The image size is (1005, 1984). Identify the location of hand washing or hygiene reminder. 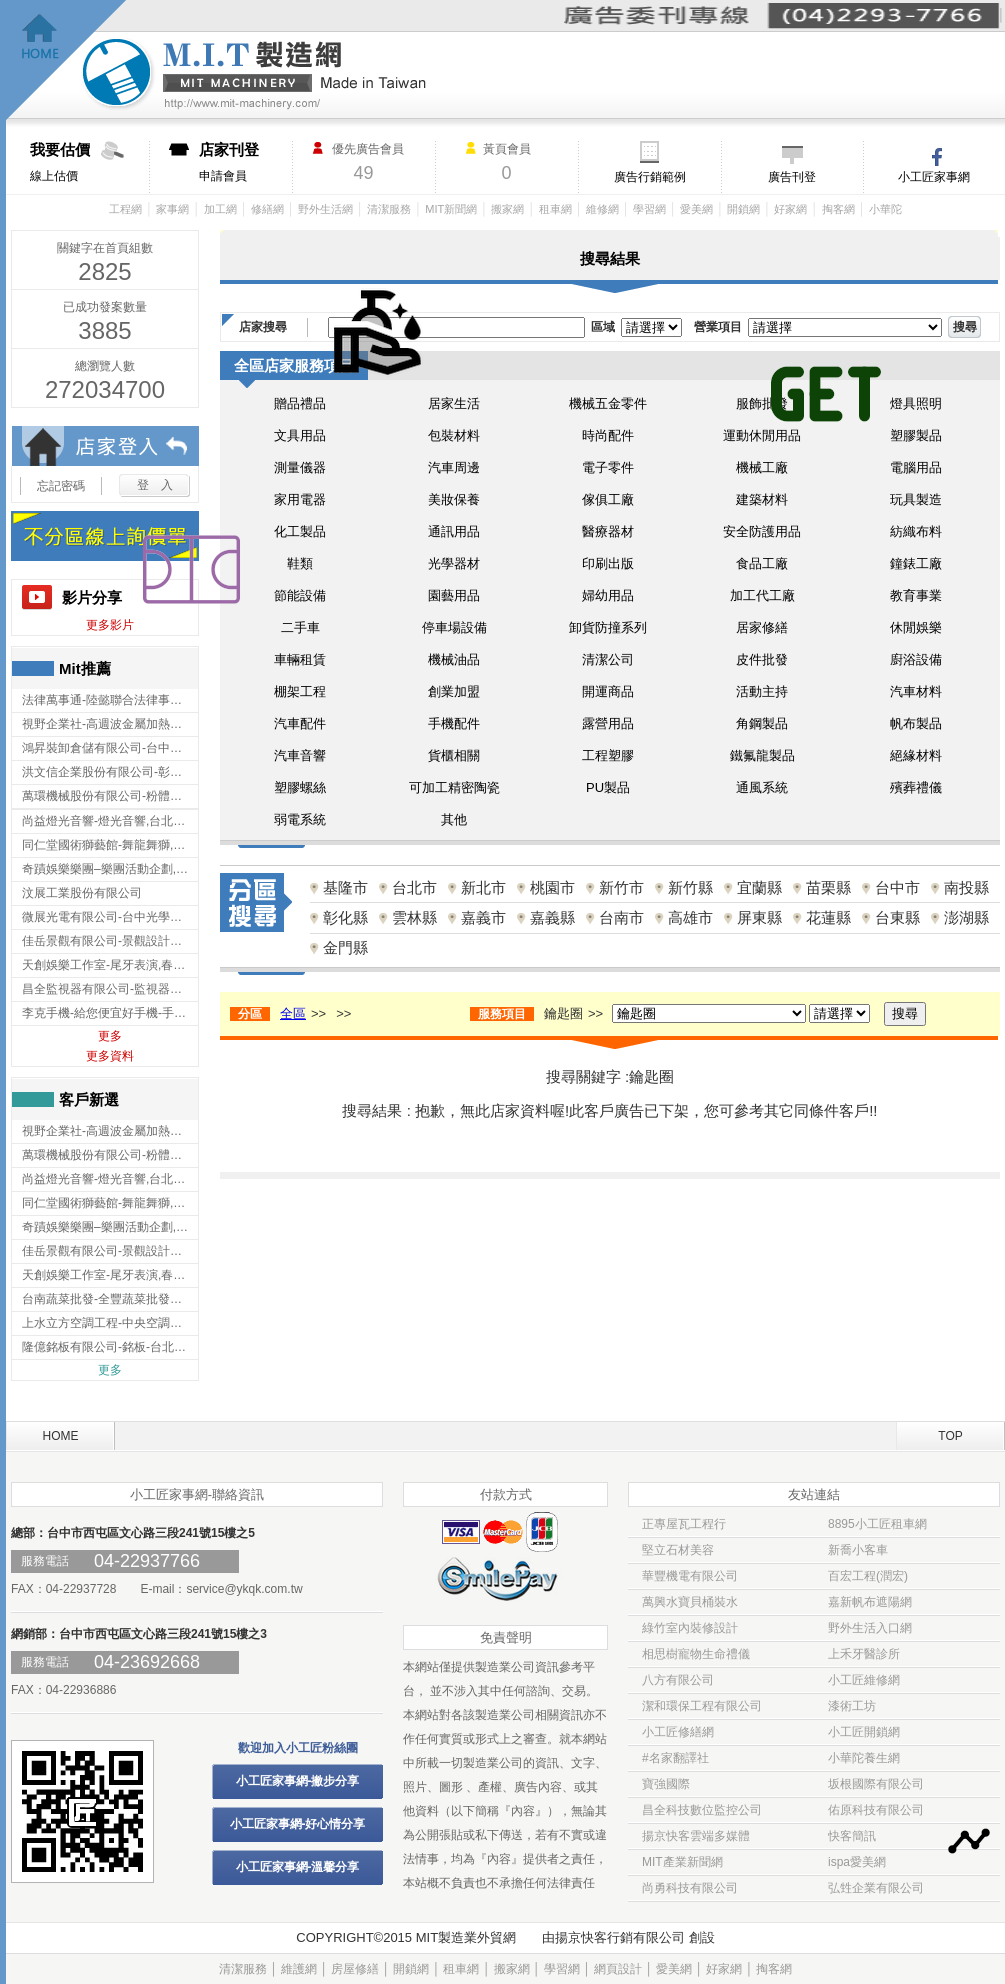
(379, 331).